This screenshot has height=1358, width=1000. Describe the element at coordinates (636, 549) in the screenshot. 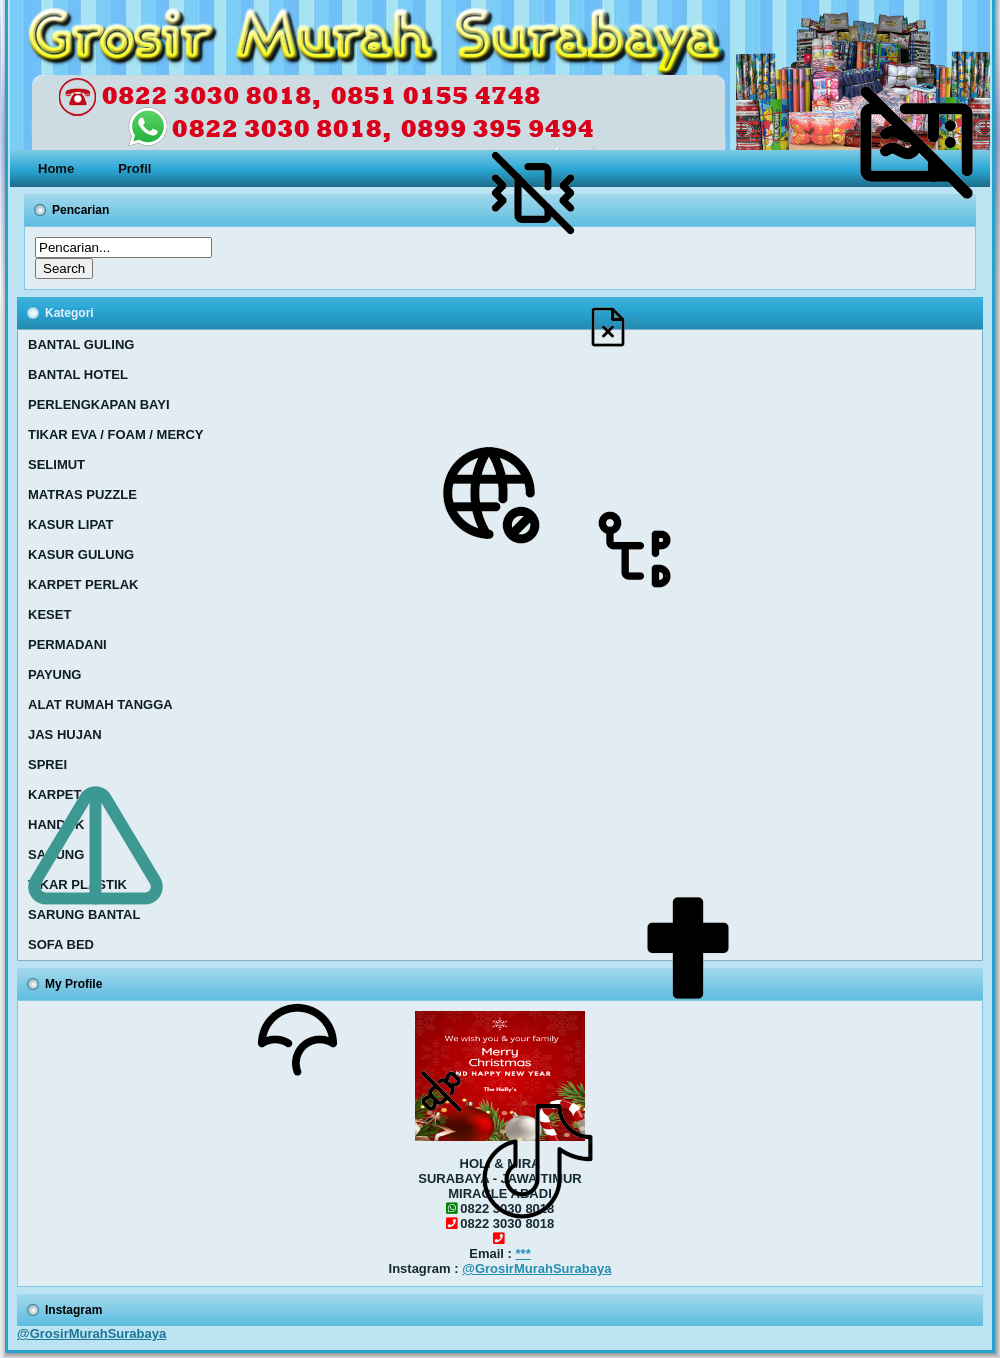

I see `select automatic transmission mode` at that location.